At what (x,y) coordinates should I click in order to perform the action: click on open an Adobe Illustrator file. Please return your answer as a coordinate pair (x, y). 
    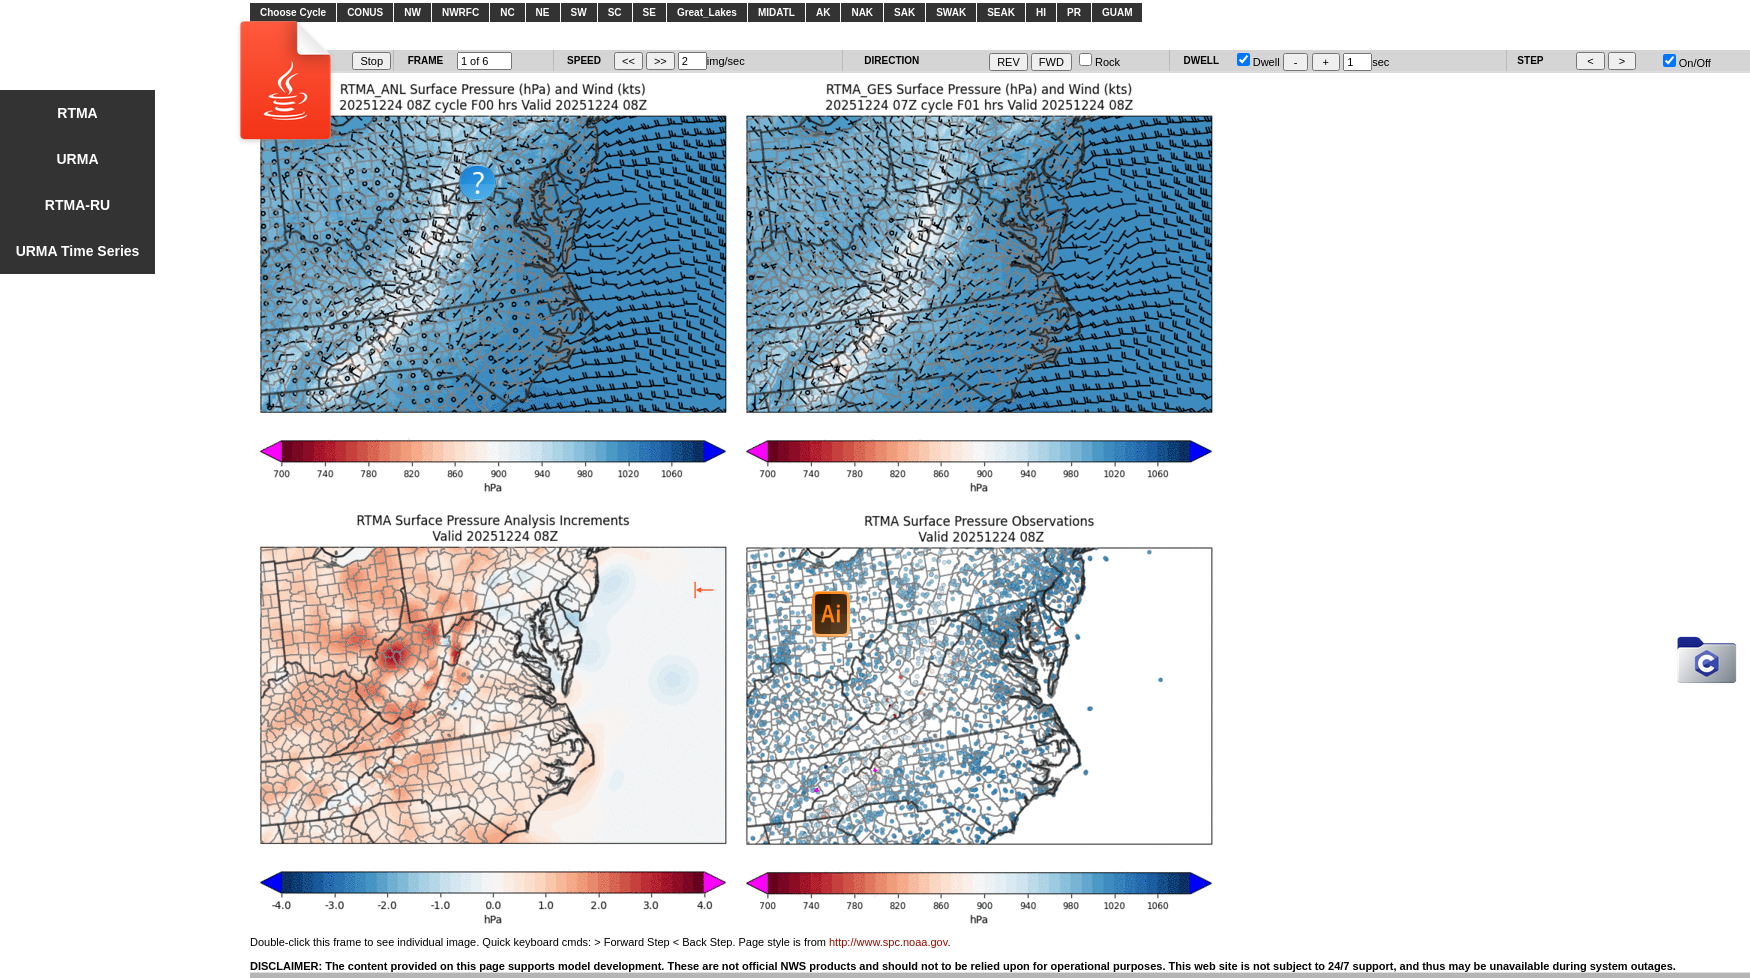
    Looking at the image, I should click on (831, 614).